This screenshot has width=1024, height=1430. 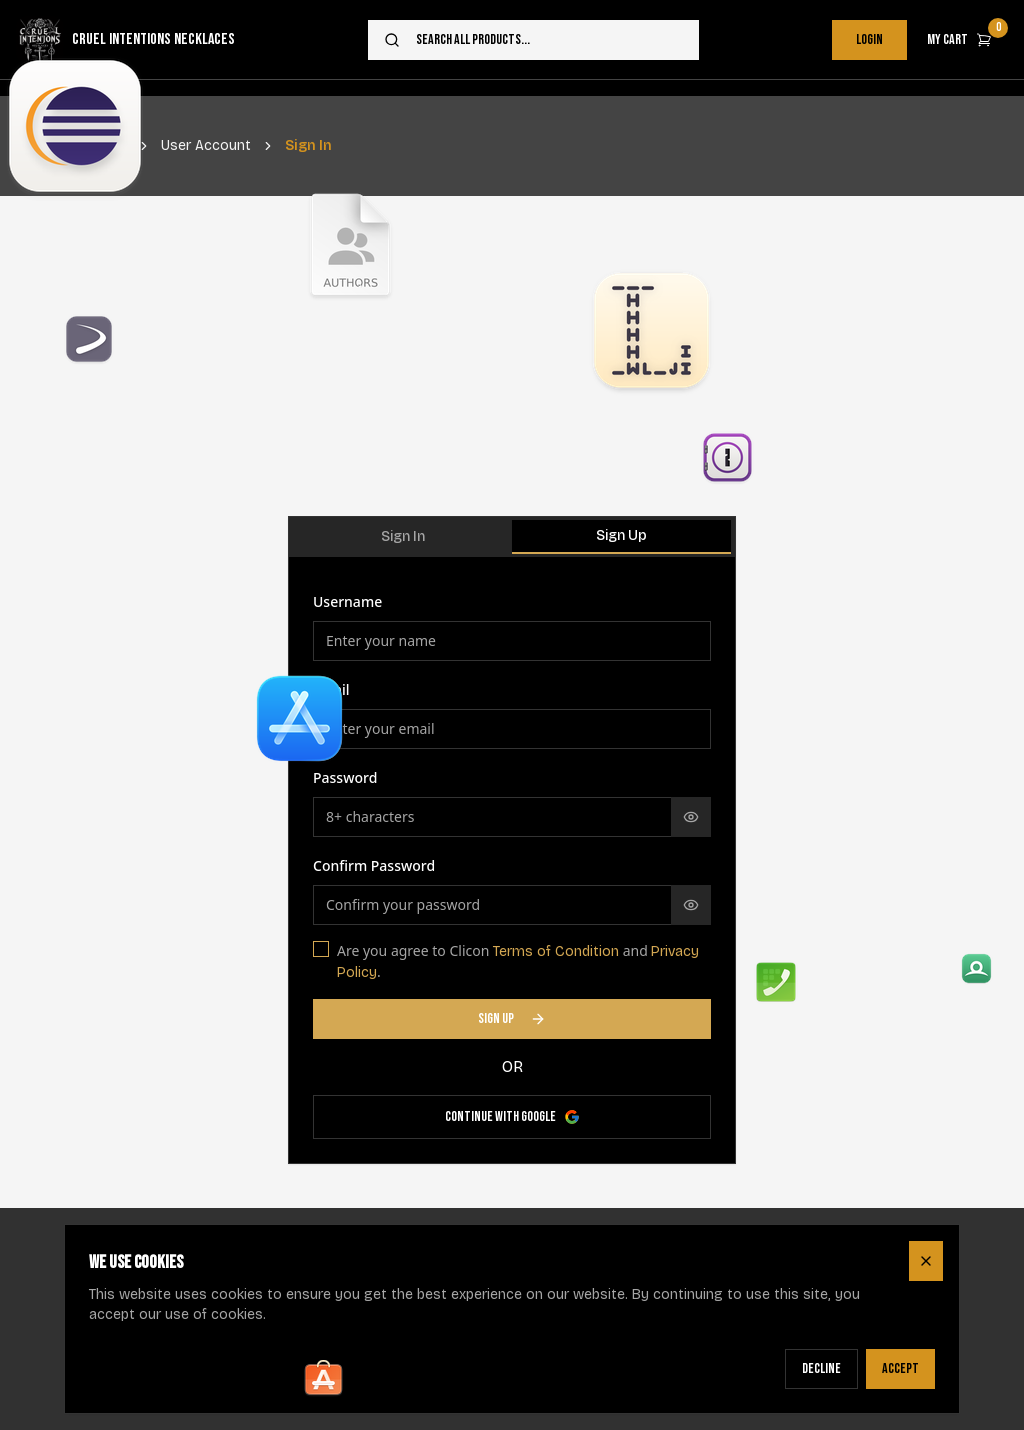 What do you see at coordinates (976, 968) in the screenshot?
I see `open renderdoc graphics debugging application` at bounding box center [976, 968].